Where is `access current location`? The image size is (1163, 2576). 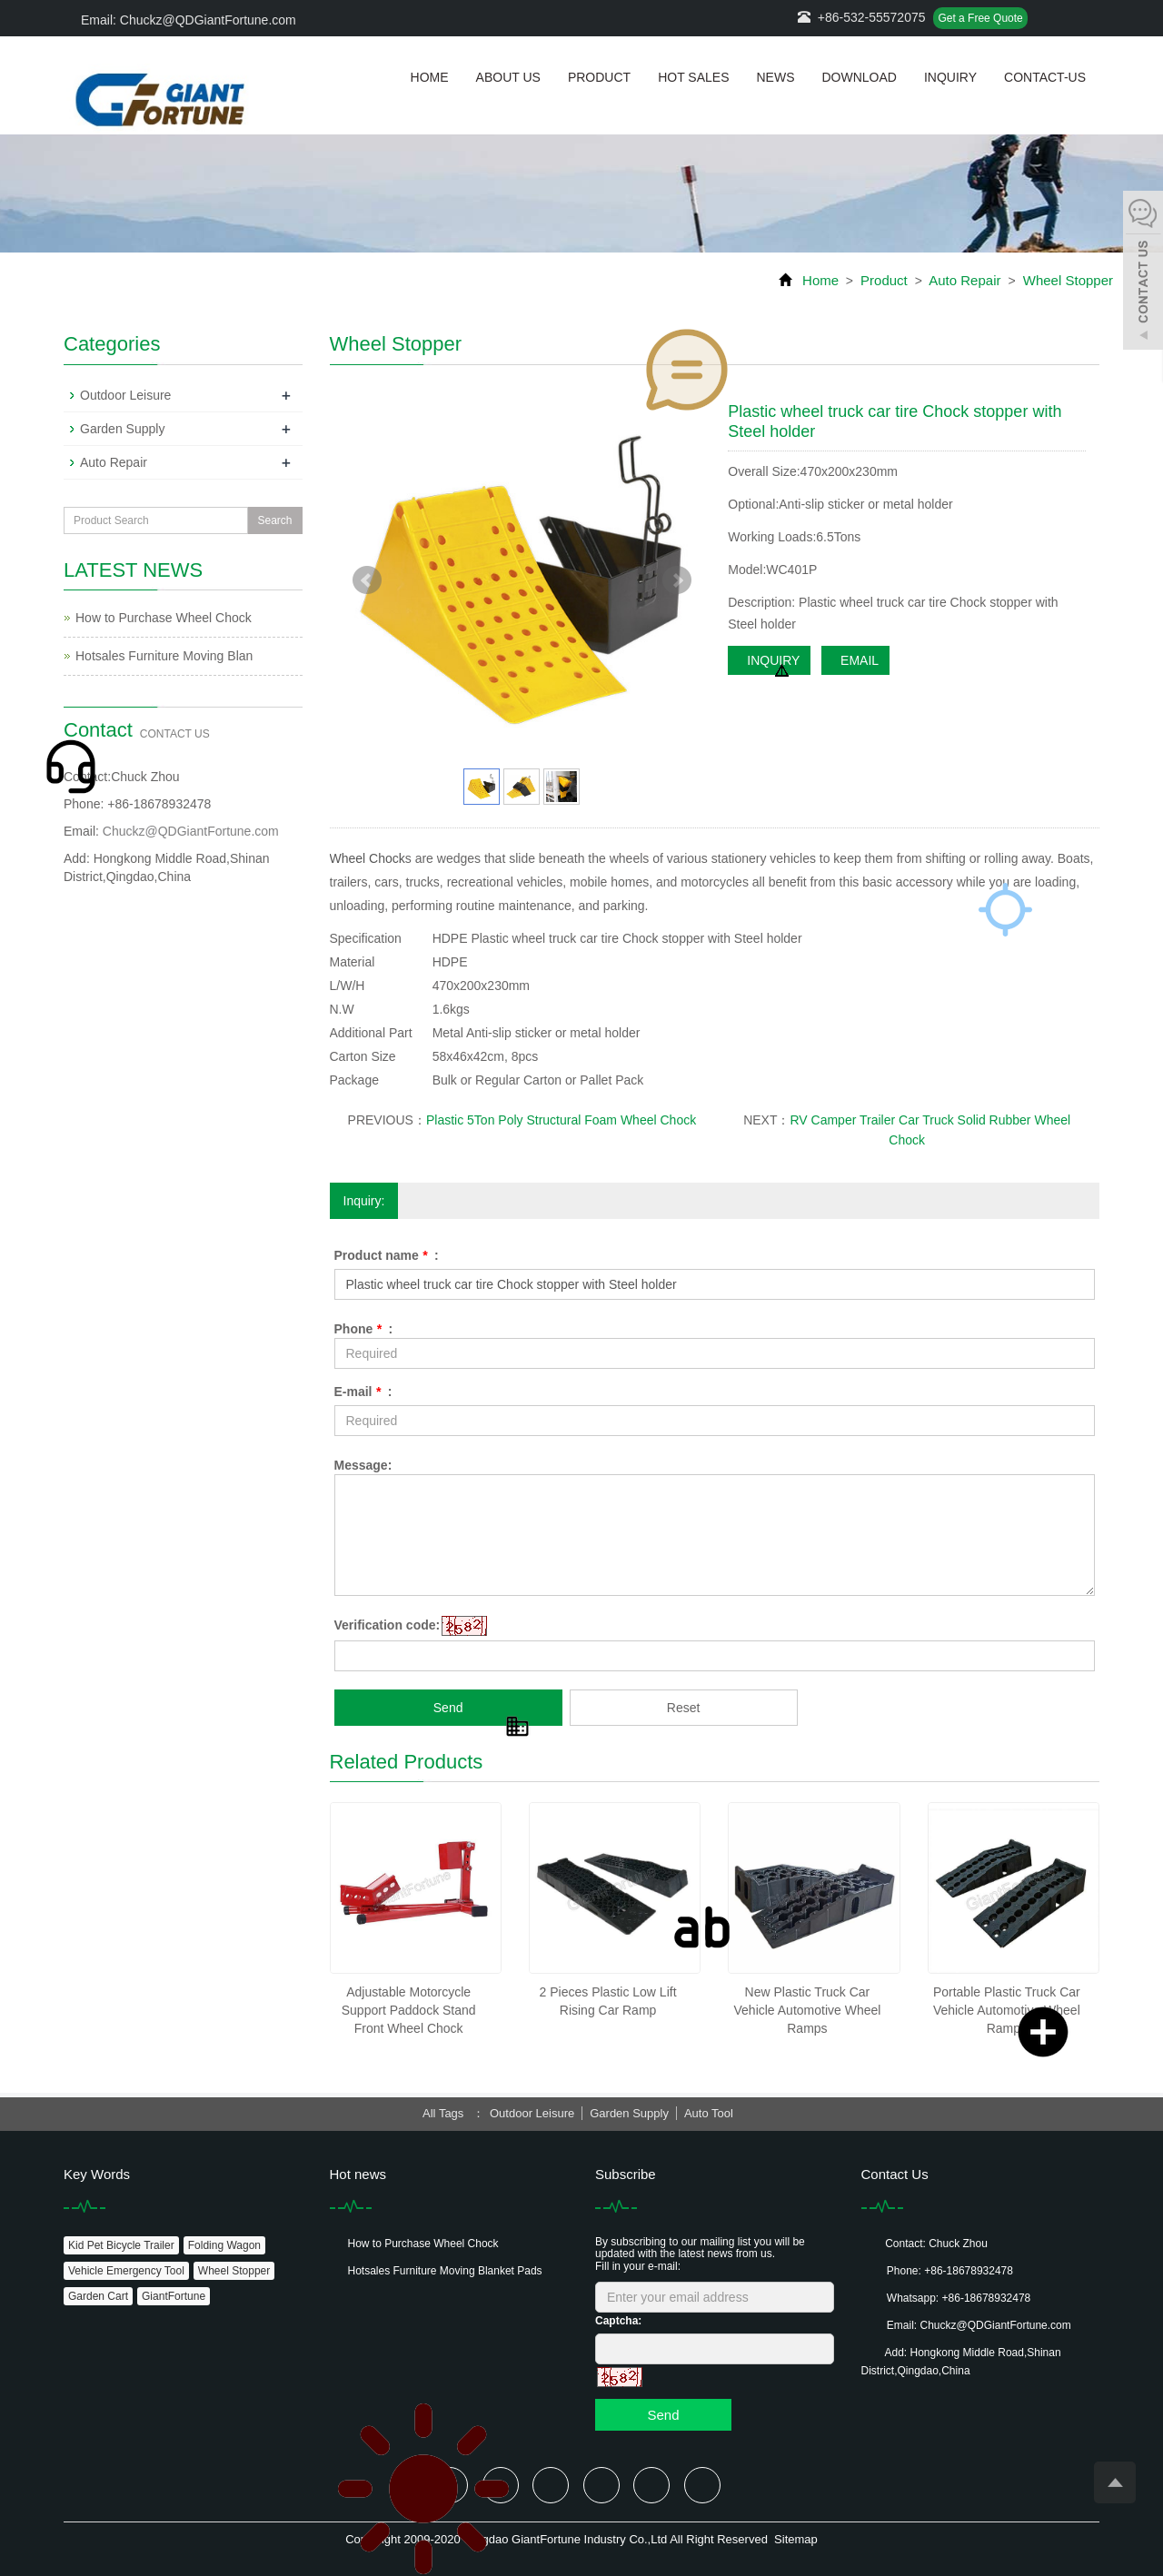
access current location is located at coordinates (1005, 909).